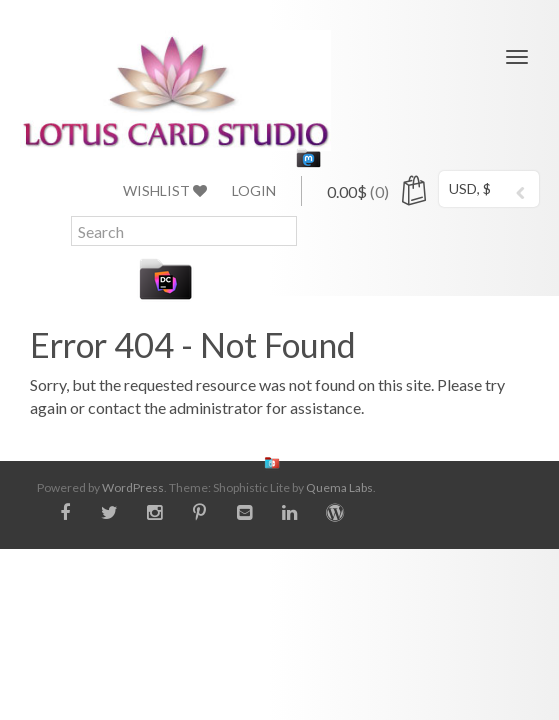  What do you see at coordinates (308, 158) in the screenshot?
I see `folder containing mastodon-related files` at bounding box center [308, 158].